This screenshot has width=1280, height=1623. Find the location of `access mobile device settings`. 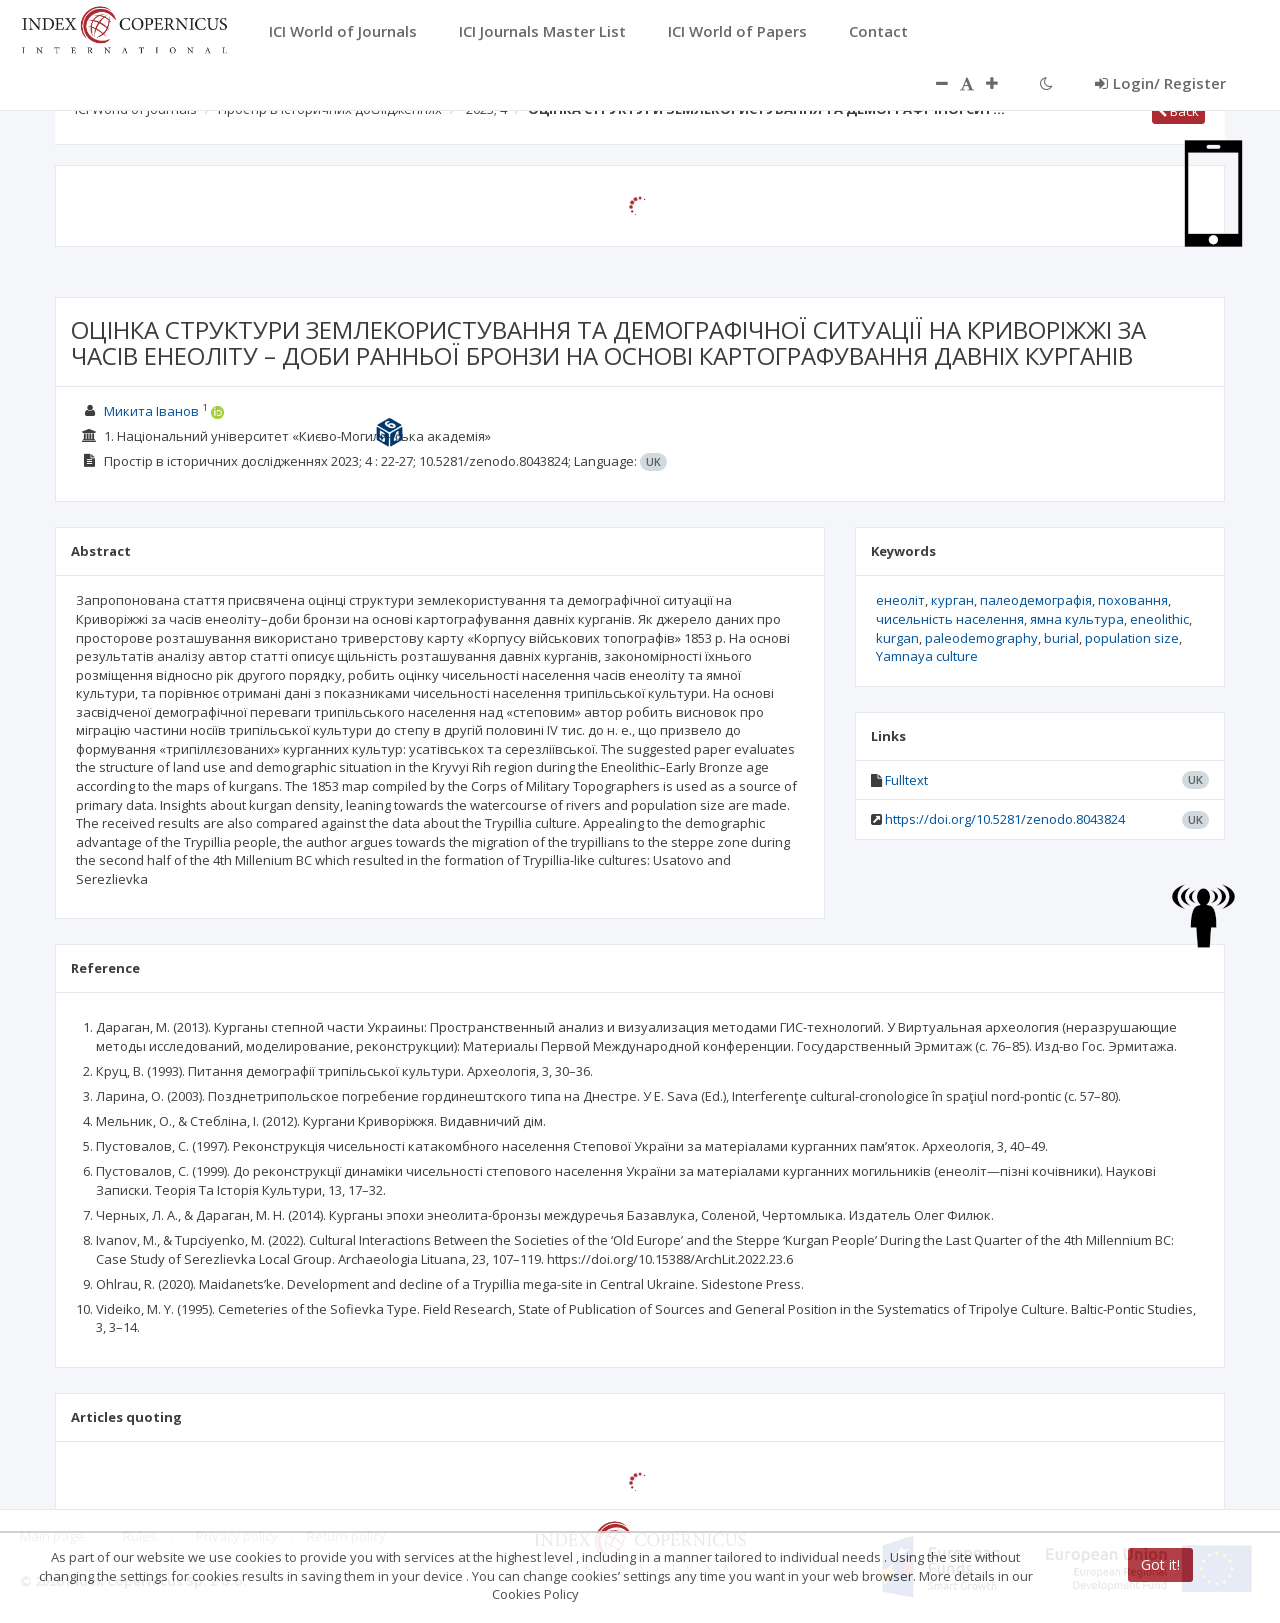

access mobile device settings is located at coordinates (1213, 193).